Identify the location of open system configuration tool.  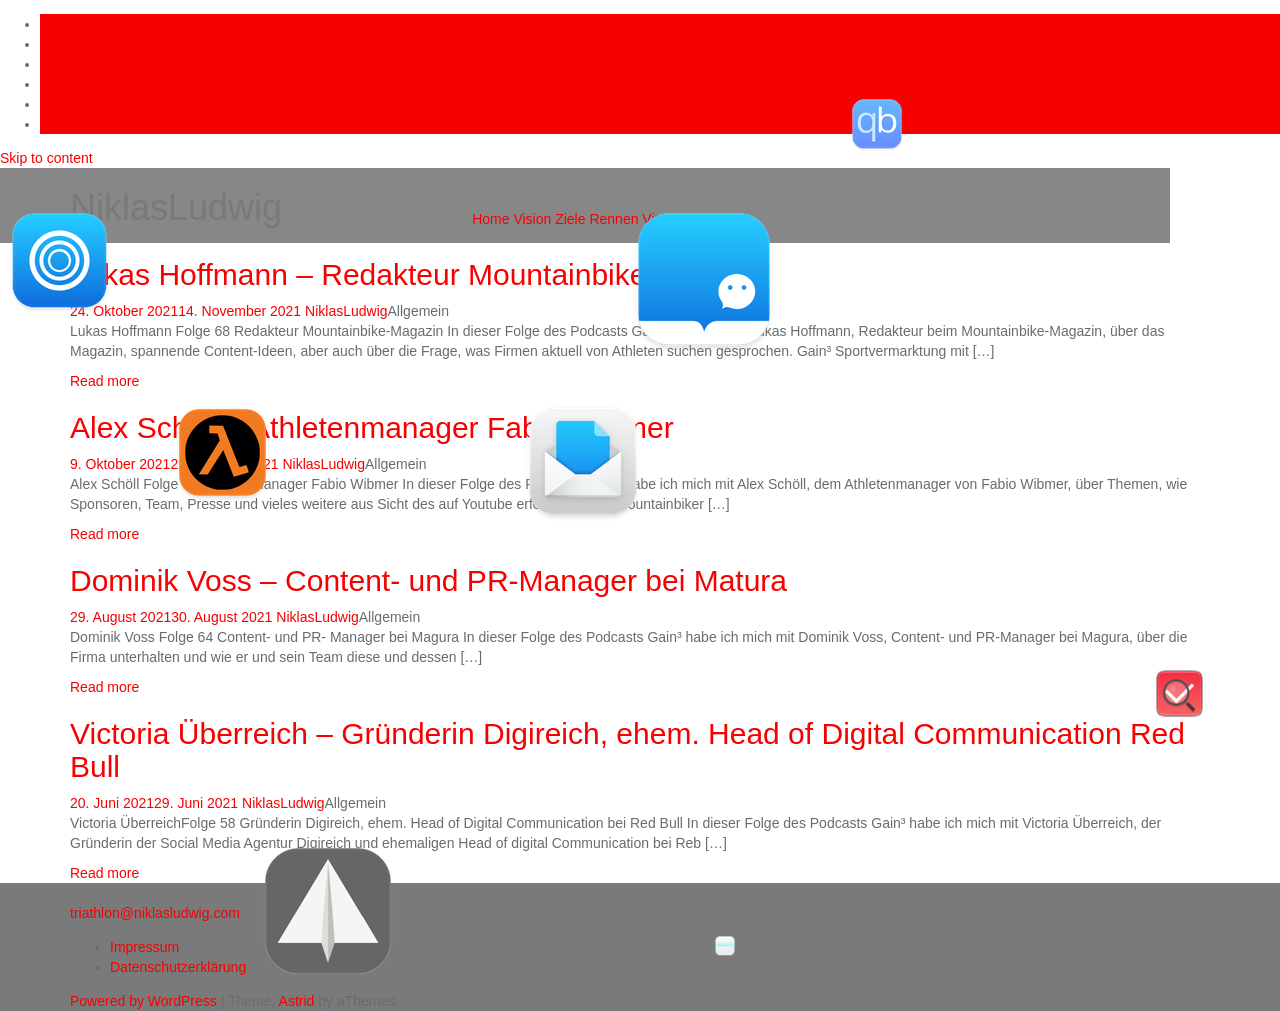
(1179, 693).